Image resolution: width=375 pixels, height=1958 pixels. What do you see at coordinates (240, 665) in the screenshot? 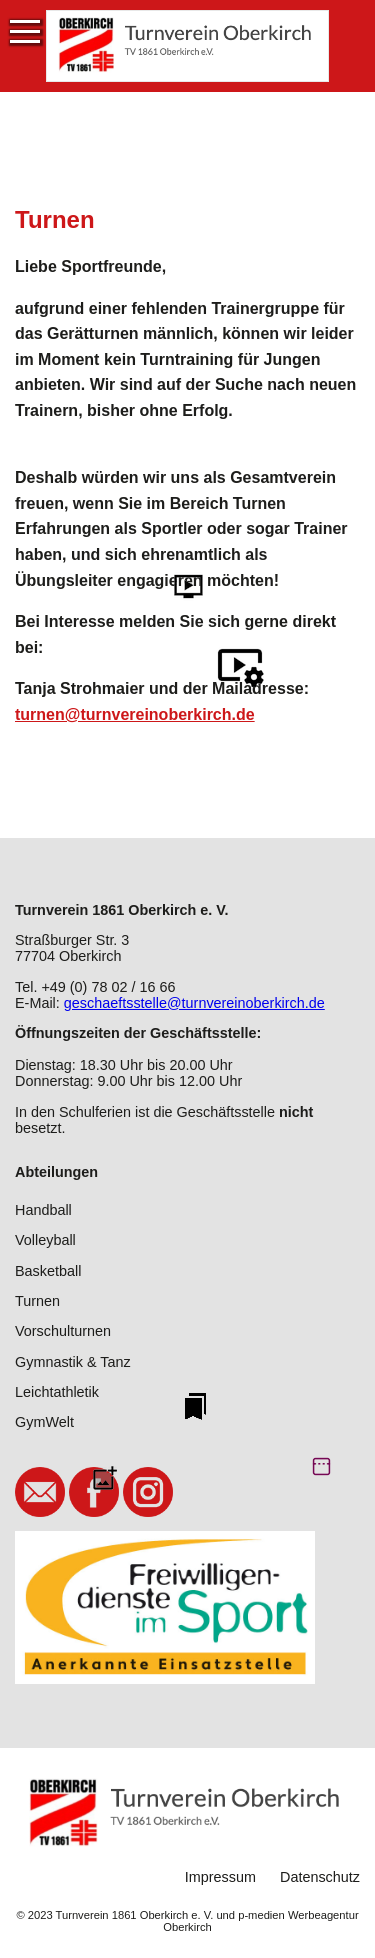
I see `access video playback settings` at bounding box center [240, 665].